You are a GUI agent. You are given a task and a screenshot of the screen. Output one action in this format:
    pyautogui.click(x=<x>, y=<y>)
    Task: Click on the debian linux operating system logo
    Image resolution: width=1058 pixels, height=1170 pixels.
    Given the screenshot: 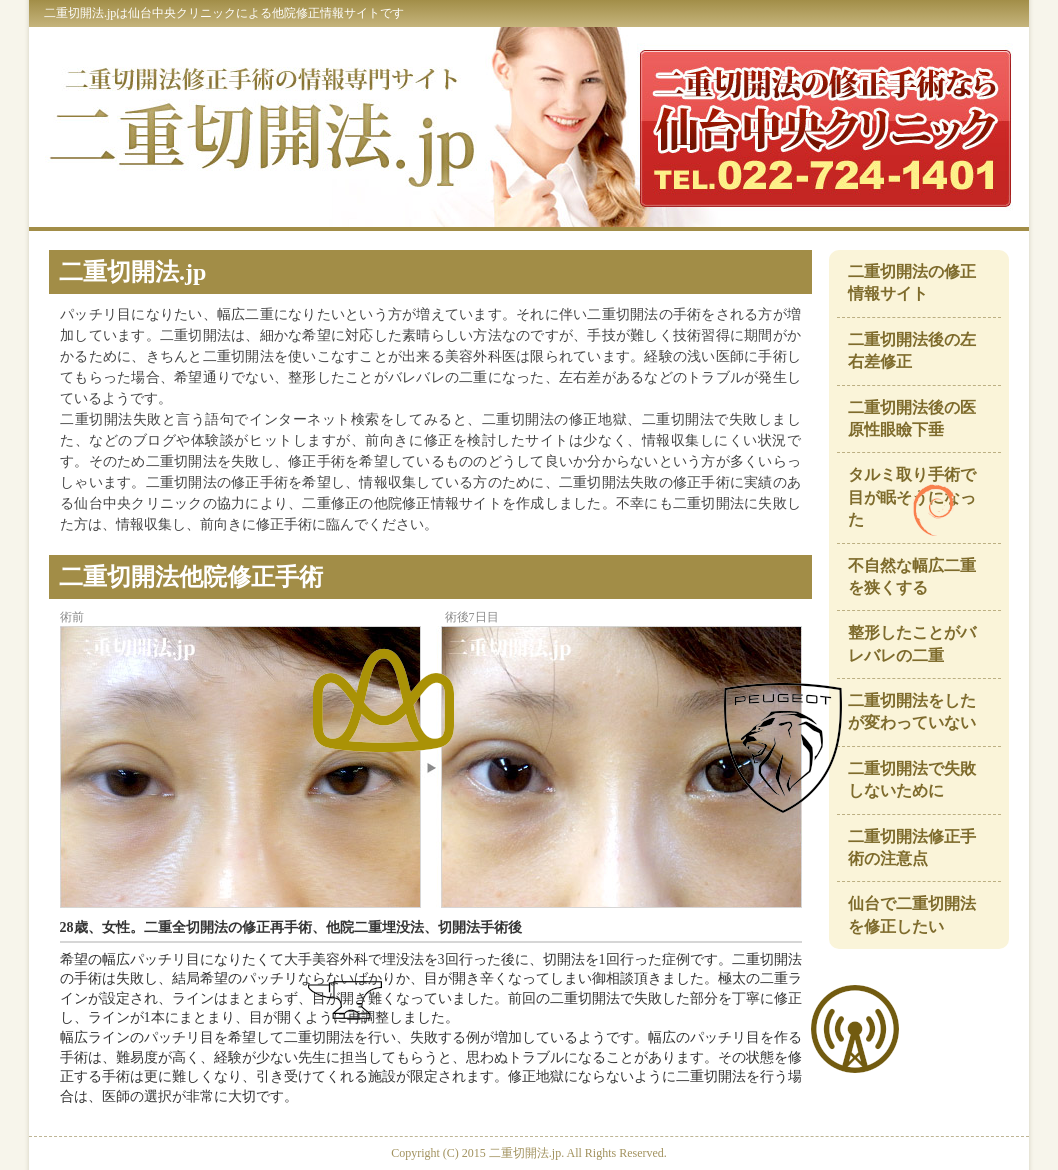 What is the action you would take?
    pyautogui.click(x=934, y=510)
    